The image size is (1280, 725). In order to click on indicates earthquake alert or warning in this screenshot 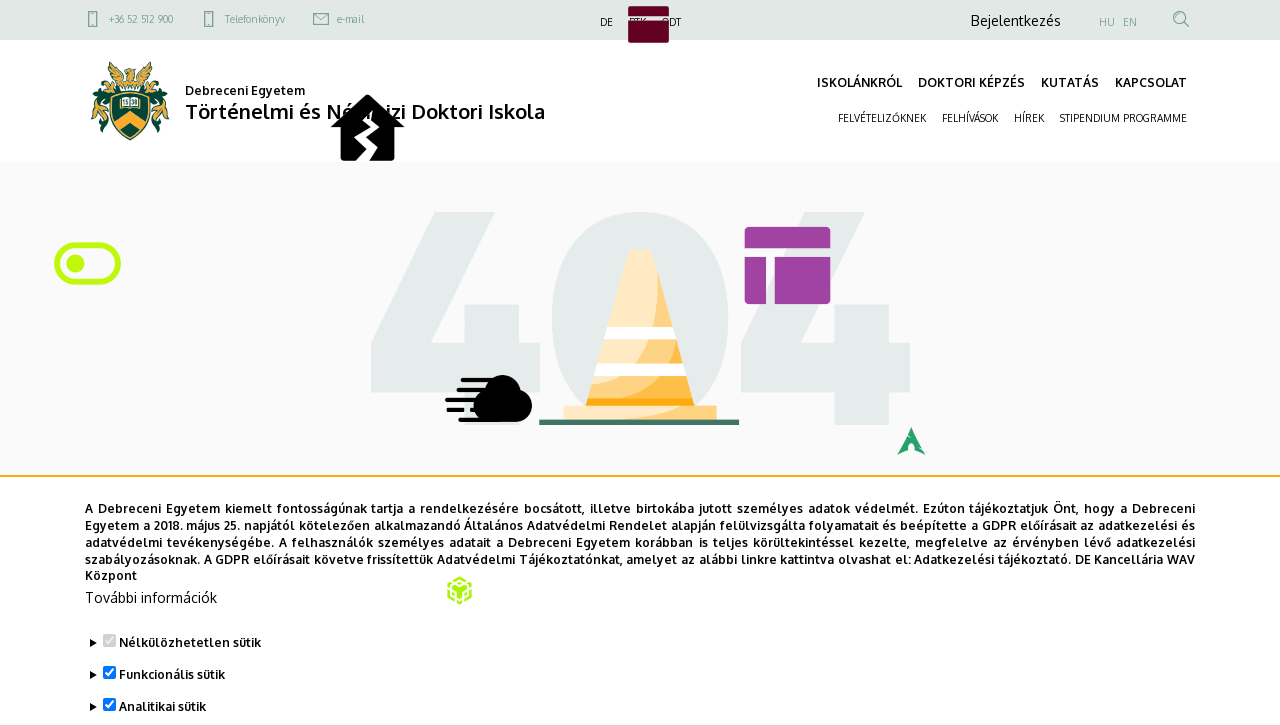, I will do `click(367, 130)`.